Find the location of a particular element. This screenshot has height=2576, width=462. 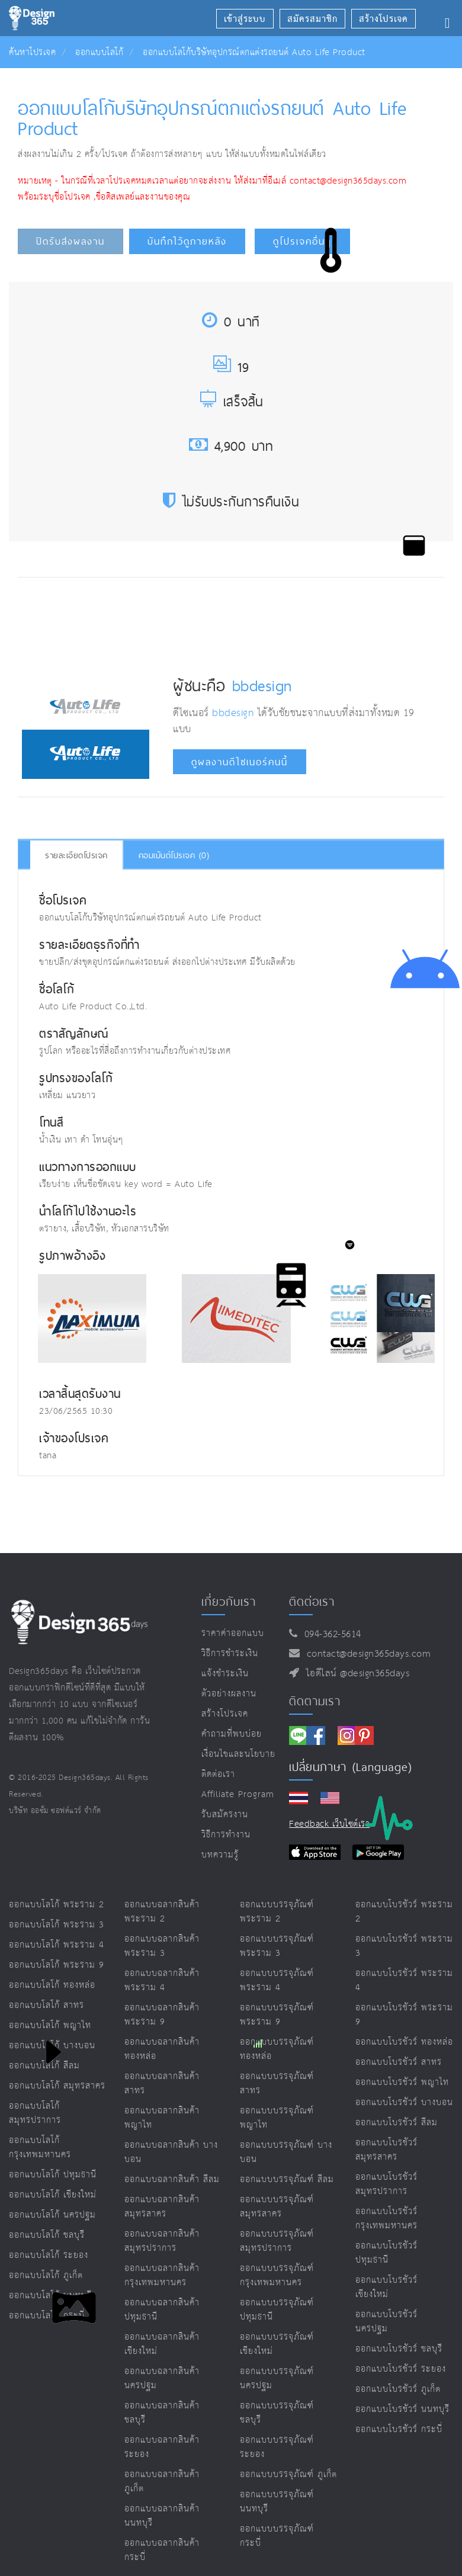

indicates full signal strength is located at coordinates (258, 2044).